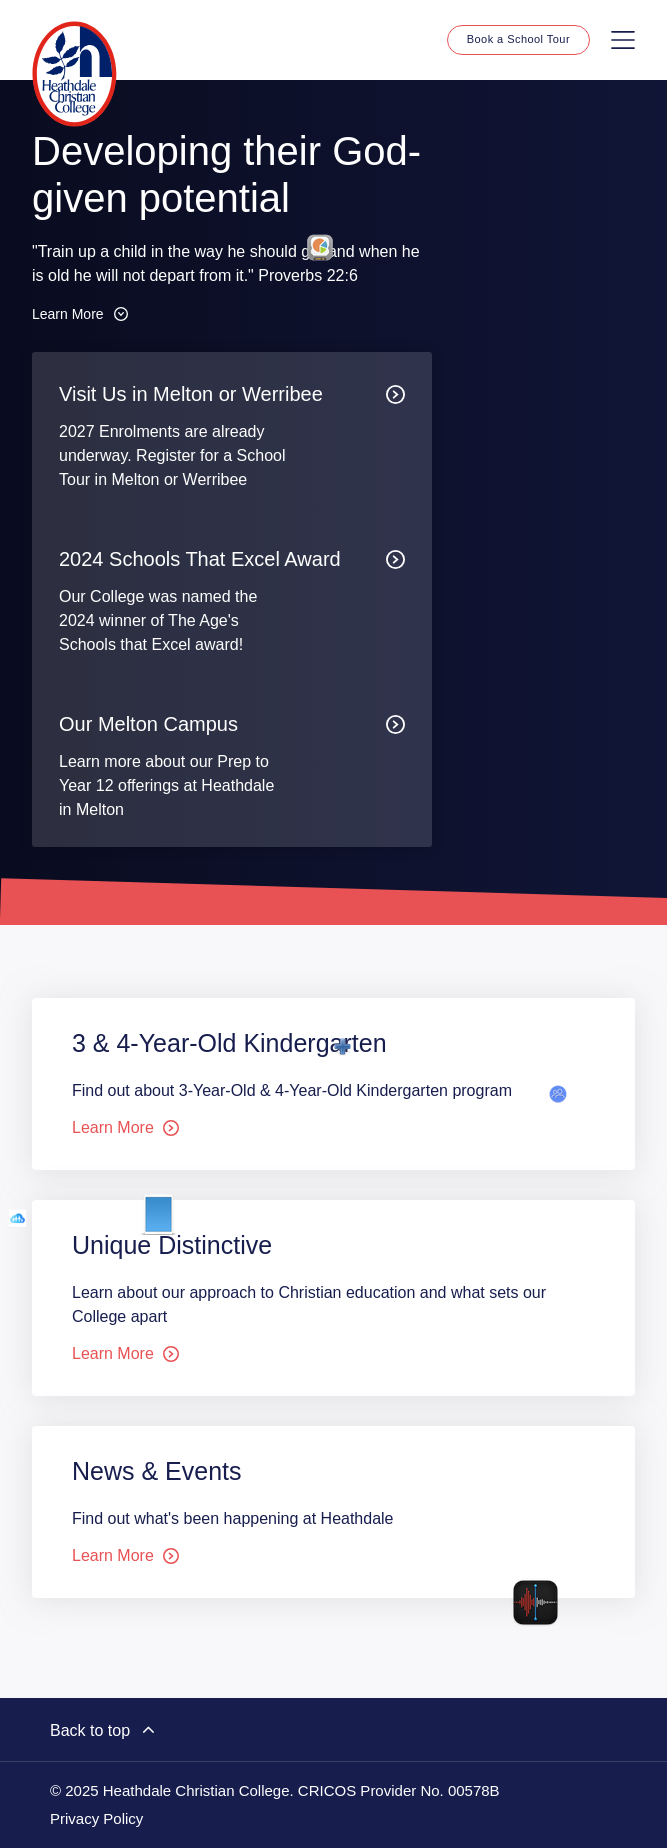  I want to click on open disk usage analyzer, so click(320, 248).